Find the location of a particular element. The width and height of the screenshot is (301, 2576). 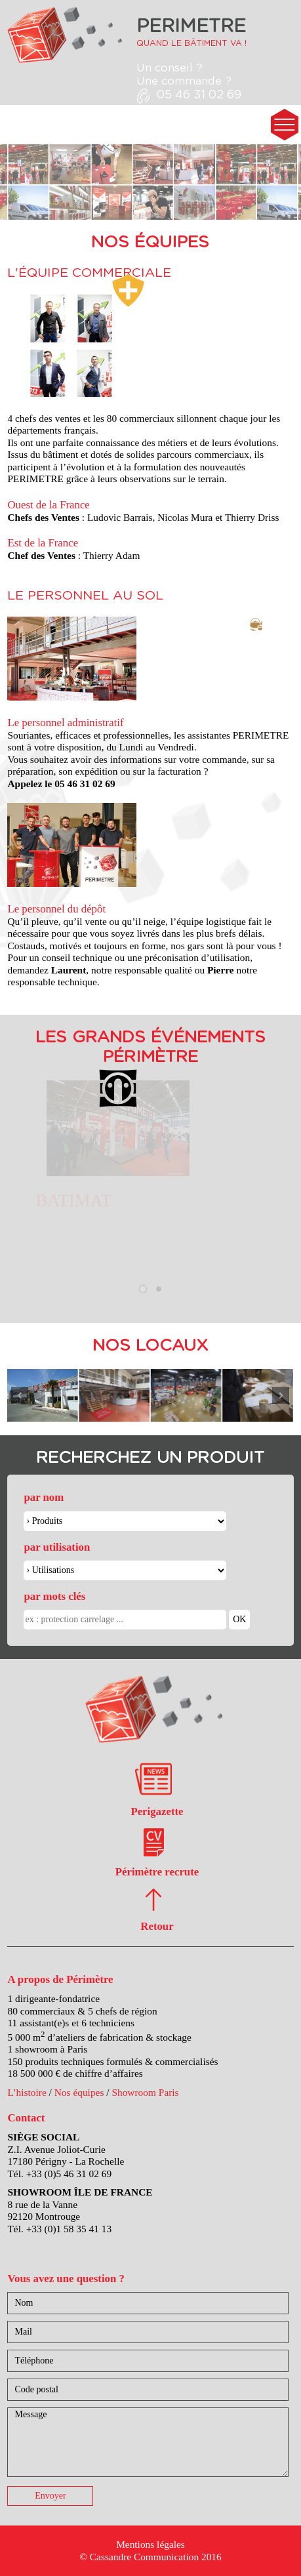

tea ceremony or tea-related game feature is located at coordinates (256, 624).